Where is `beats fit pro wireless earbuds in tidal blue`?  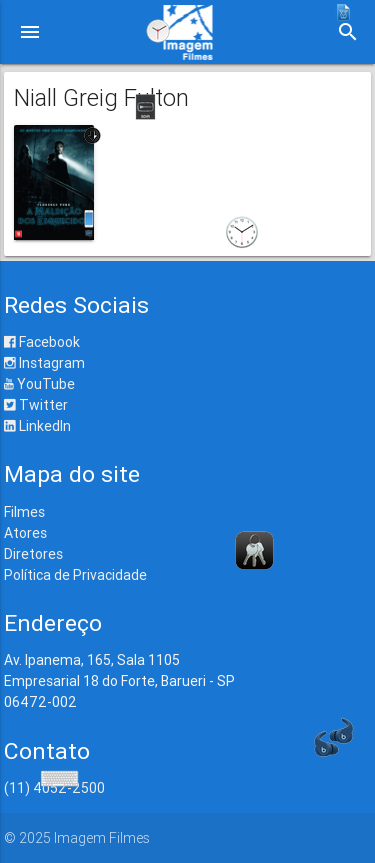
beats fit pro wireless earbuds in tidal blue is located at coordinates (333, 737).